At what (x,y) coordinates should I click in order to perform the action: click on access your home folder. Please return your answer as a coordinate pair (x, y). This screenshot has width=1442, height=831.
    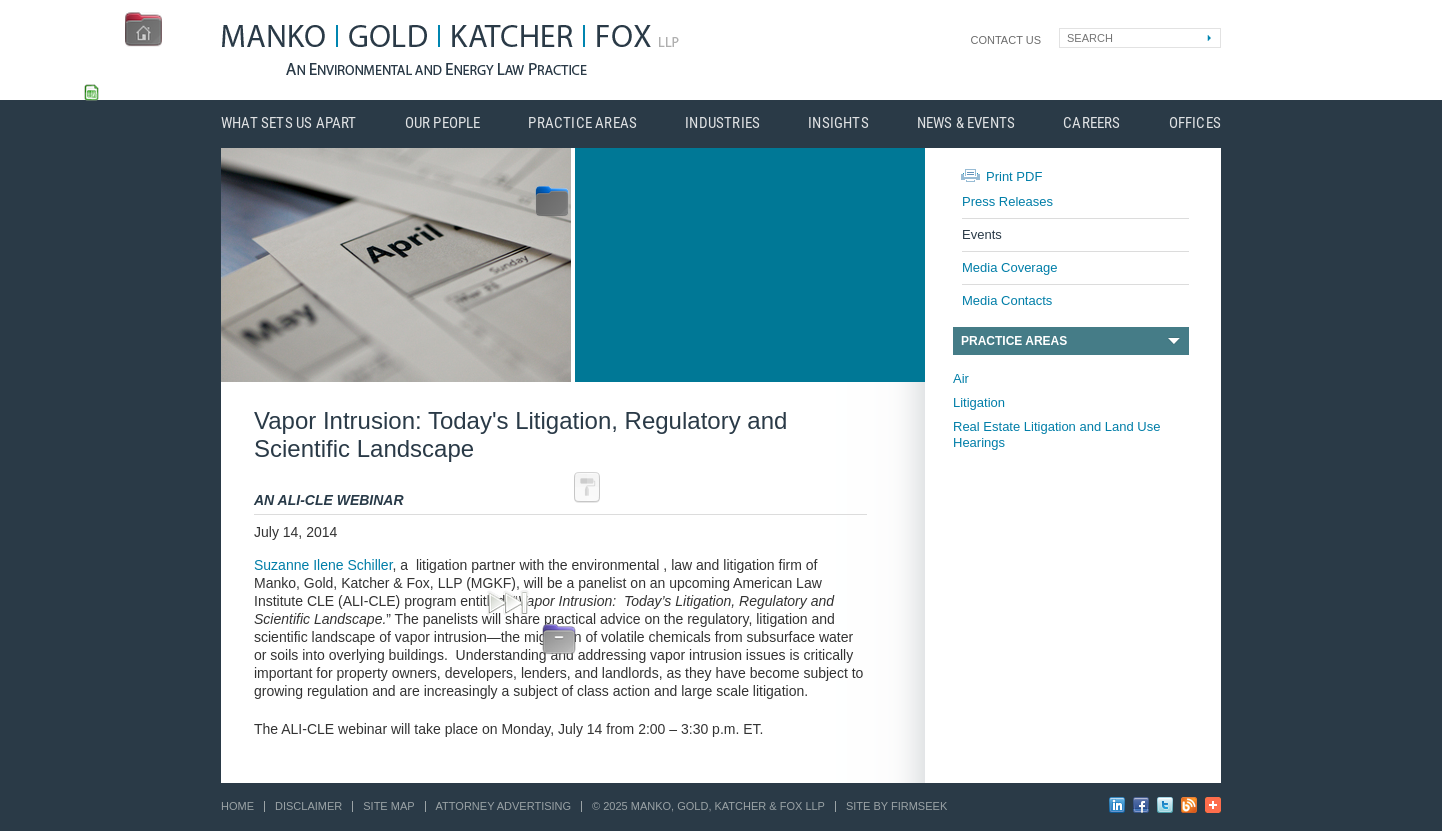
    Looking at the image, I should click on (143, 28).